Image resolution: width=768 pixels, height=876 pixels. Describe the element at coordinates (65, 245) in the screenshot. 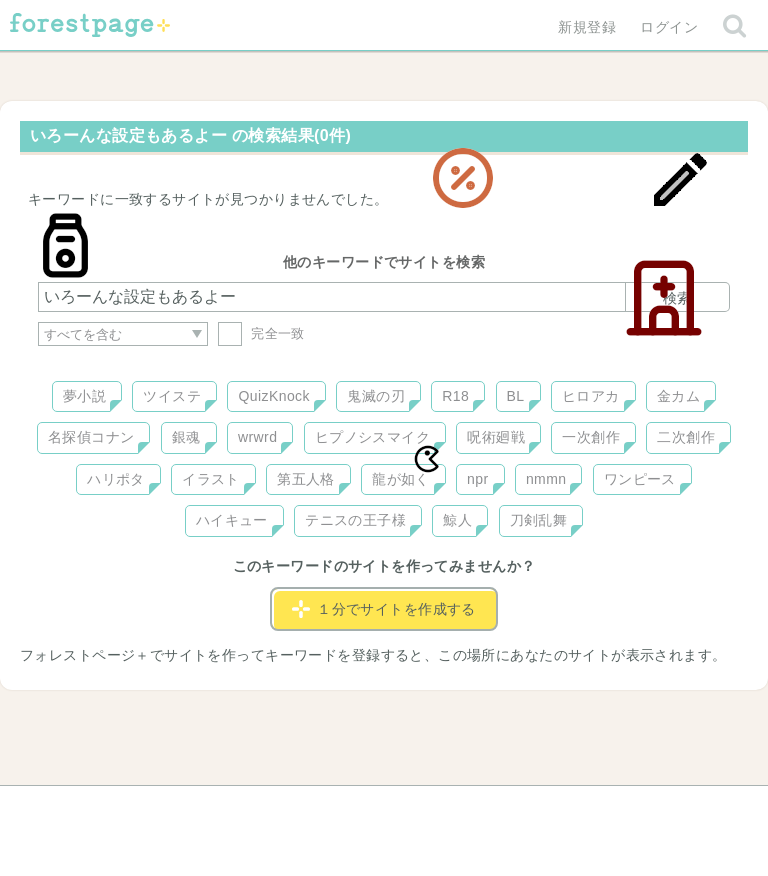

I see `view dairy or milk products` at that location.